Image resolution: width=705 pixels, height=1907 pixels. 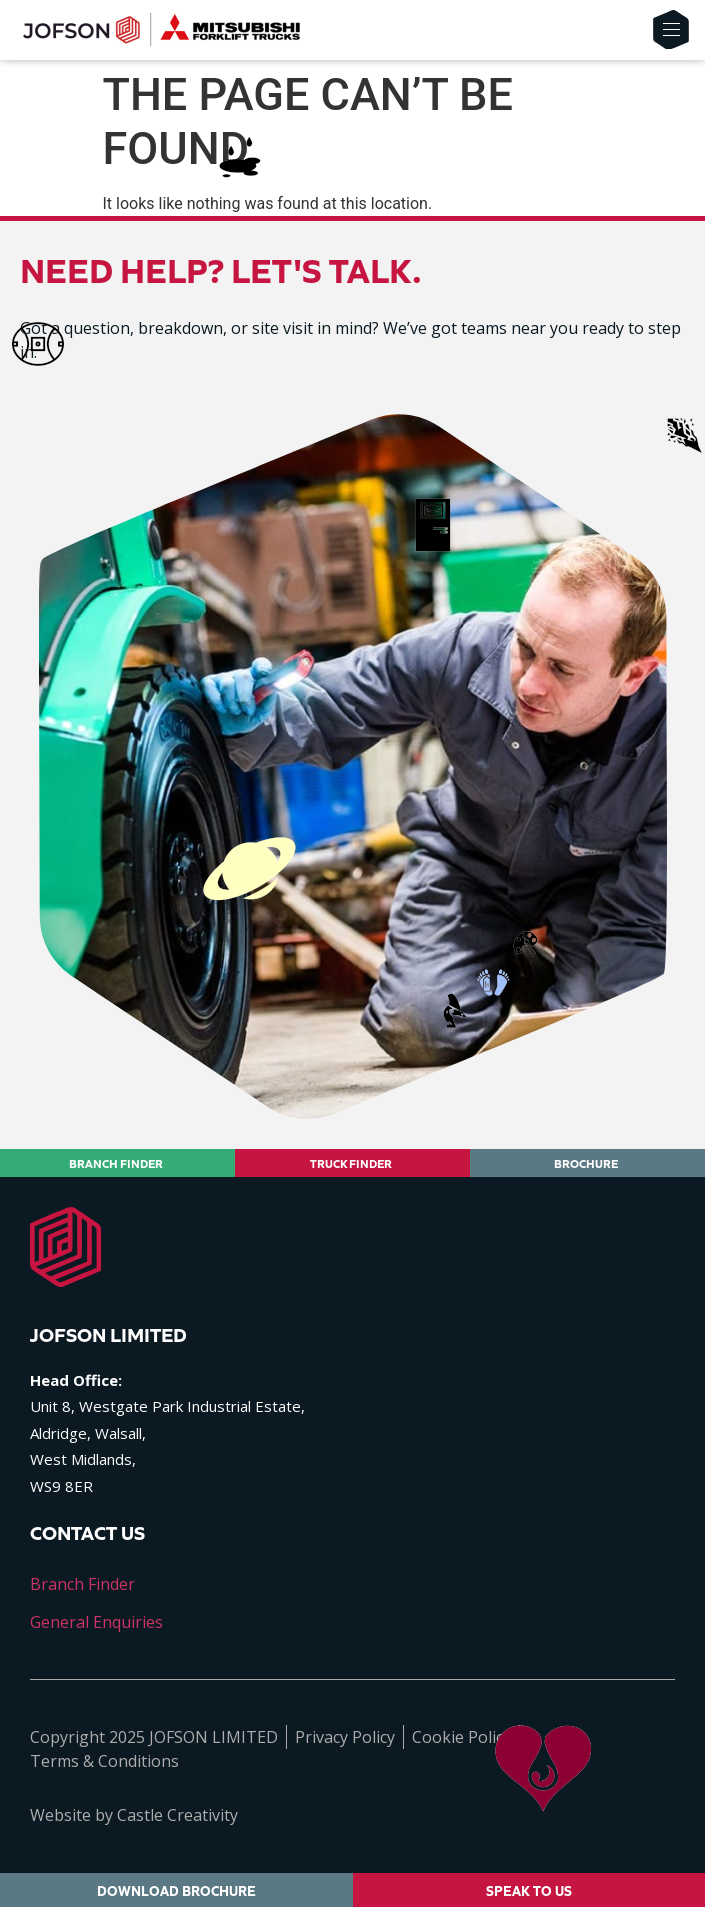 I want to click on indicates deceased character or death state, so click(x=493, y=982).